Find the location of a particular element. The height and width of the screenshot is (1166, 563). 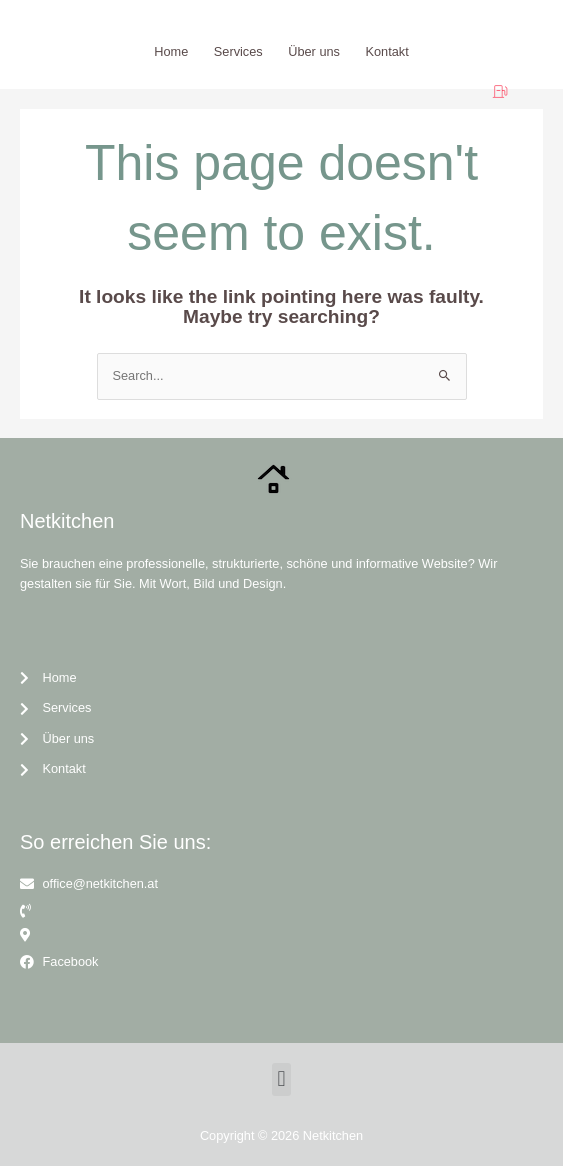

find nearby gas stations is located at coordinates (499, 91).